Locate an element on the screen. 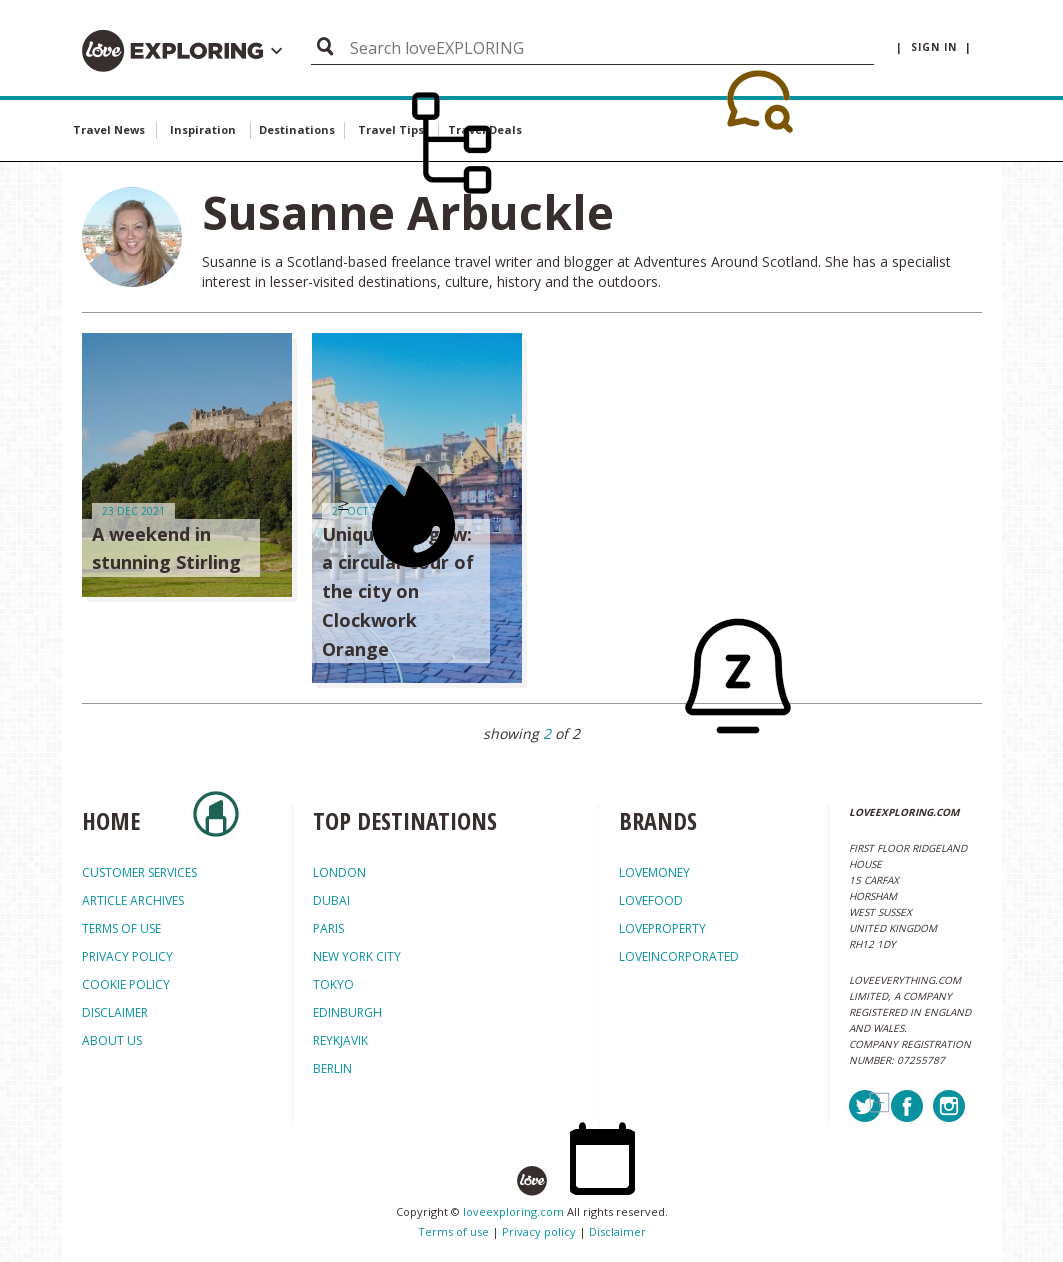 Image resolution: width=1063 pixels, height=1262 pixels. search through your messages is located at coordinates (758, 98).